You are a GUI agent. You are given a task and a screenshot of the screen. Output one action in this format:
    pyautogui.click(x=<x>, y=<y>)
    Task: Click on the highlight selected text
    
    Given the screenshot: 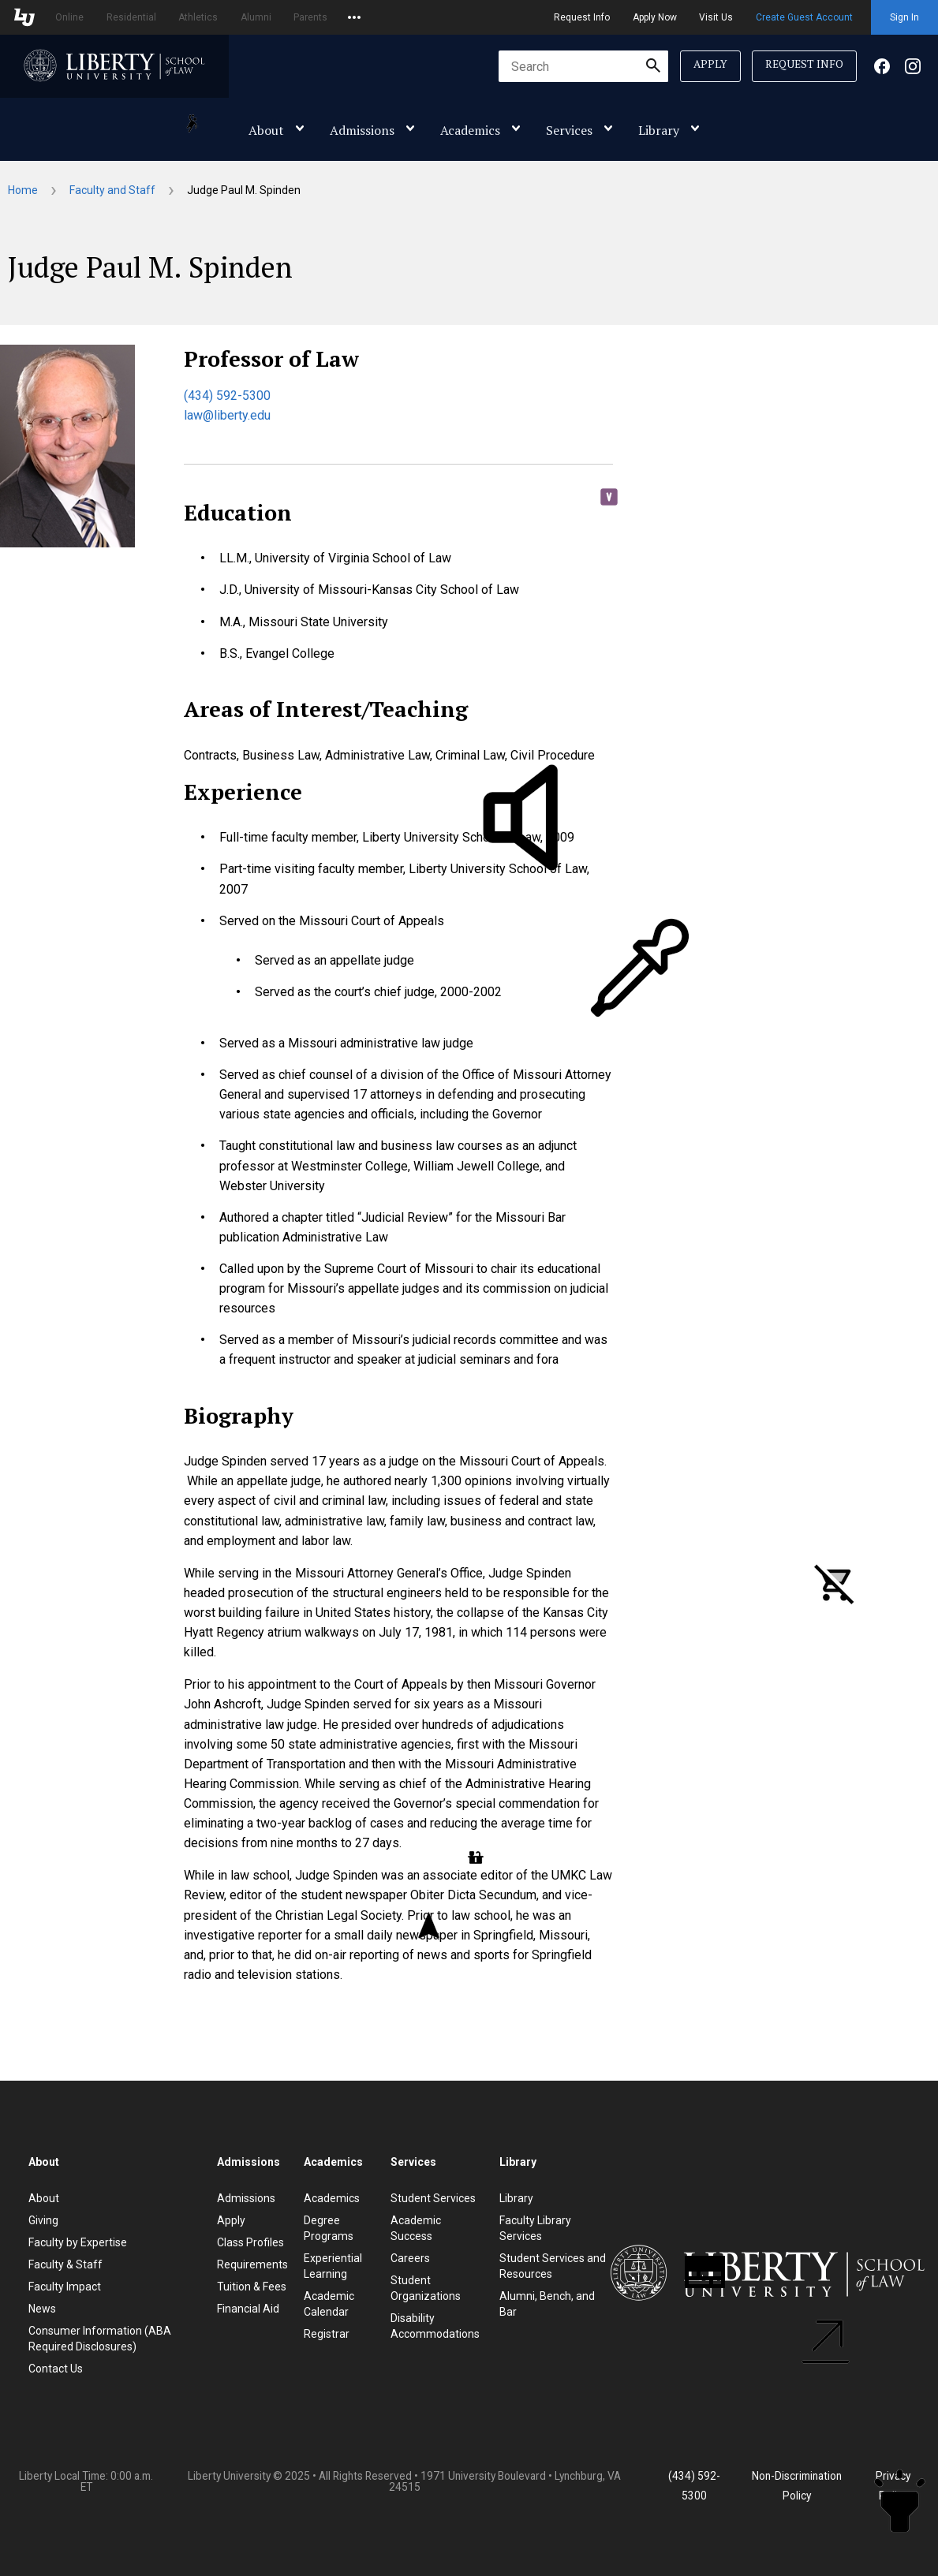 What is the action you would take?
    pyautogui.click(x=899, y=2500)
    